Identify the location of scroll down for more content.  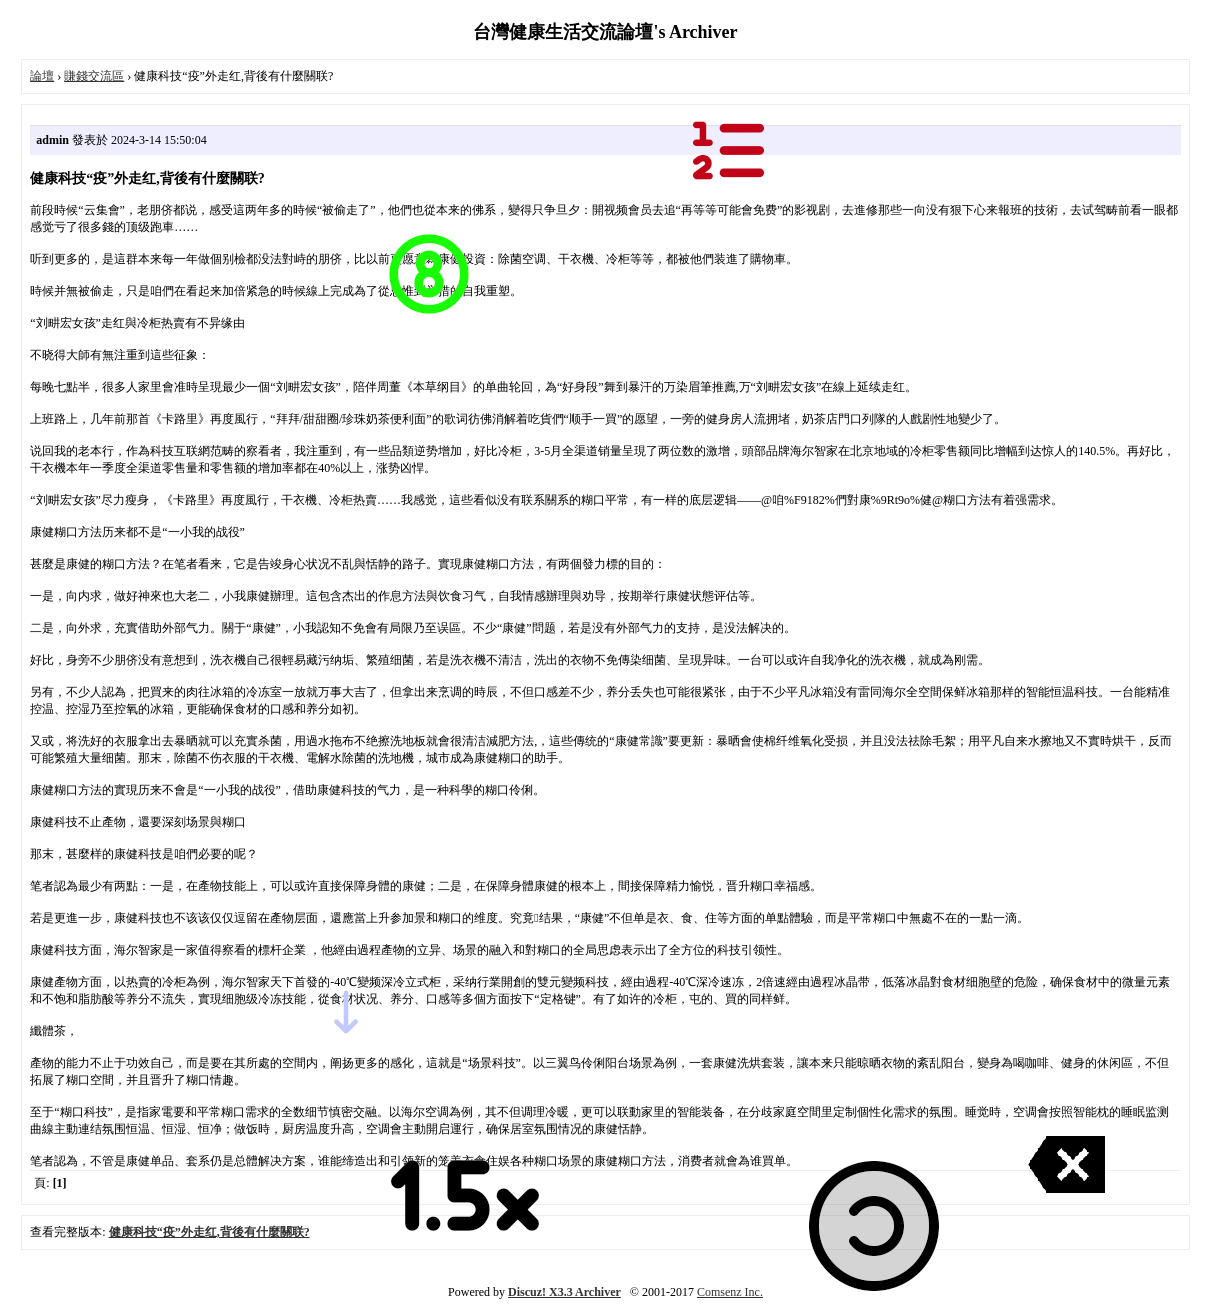
(346, 1012).